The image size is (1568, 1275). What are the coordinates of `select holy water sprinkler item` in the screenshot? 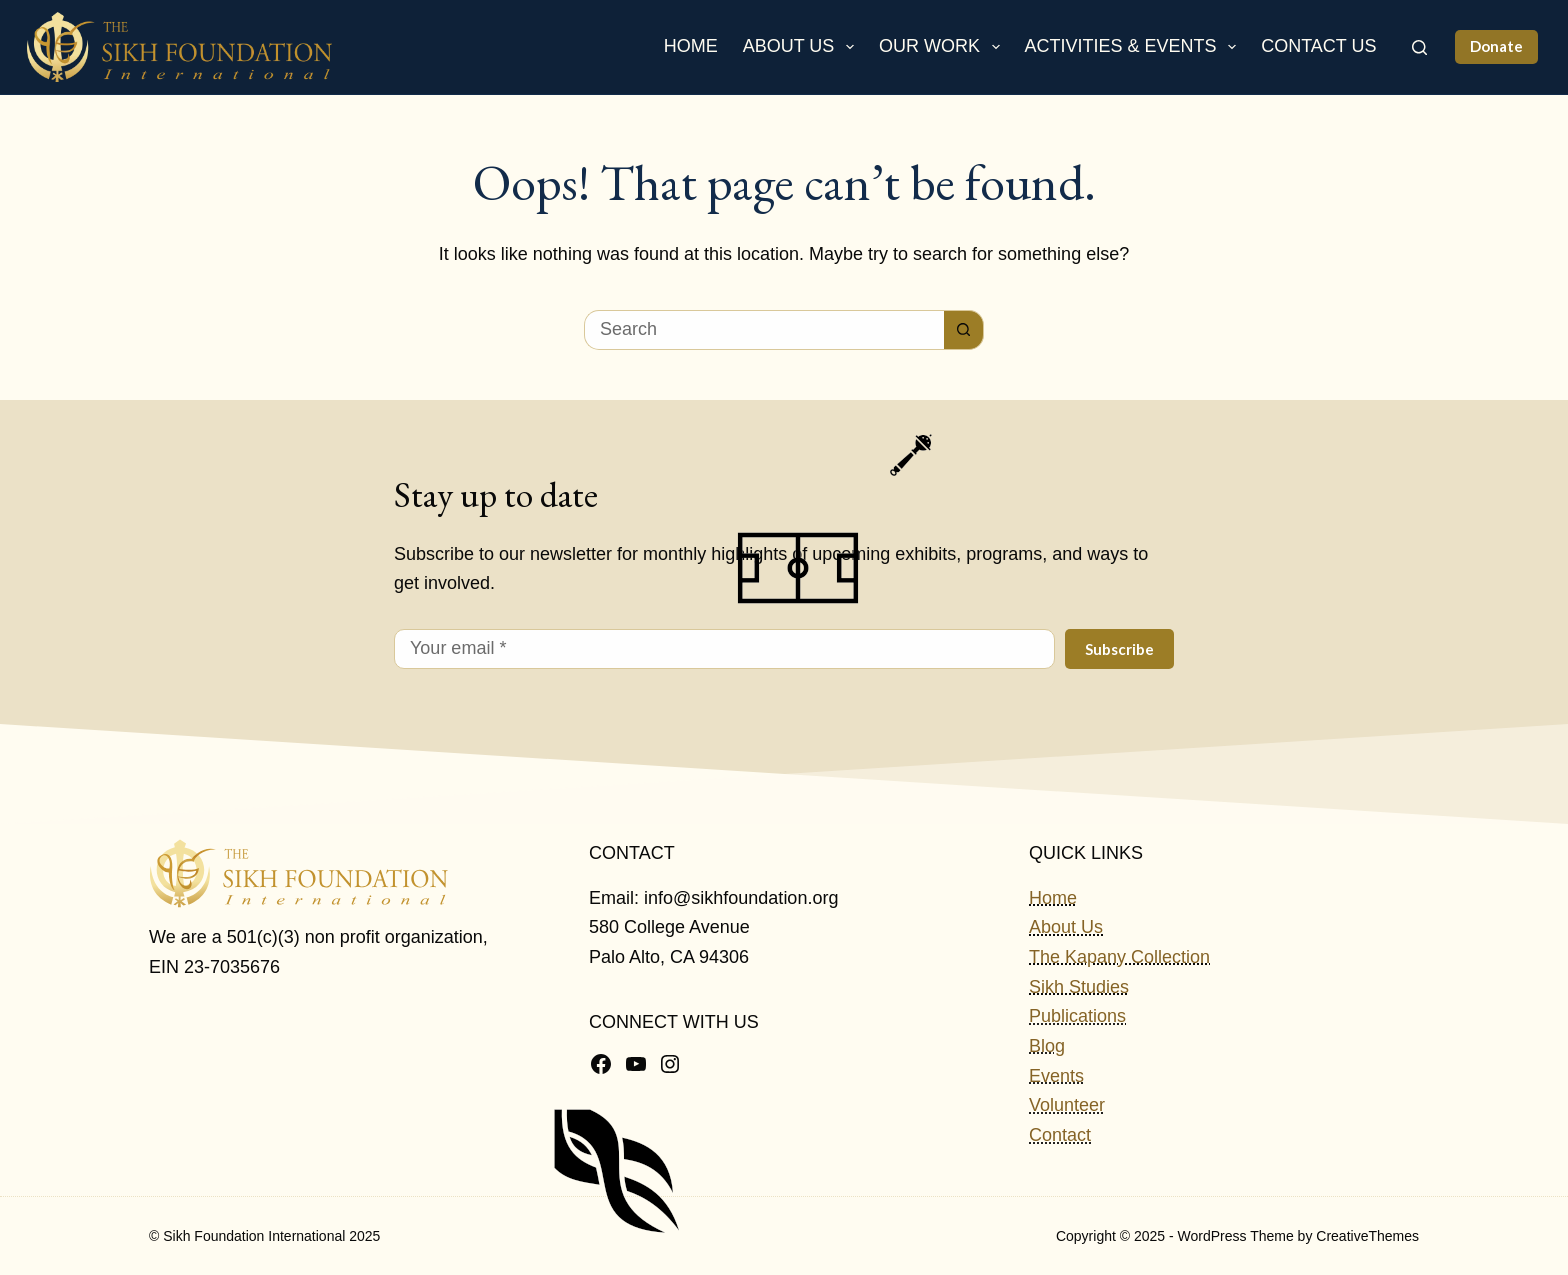 It's located at (911, 455).